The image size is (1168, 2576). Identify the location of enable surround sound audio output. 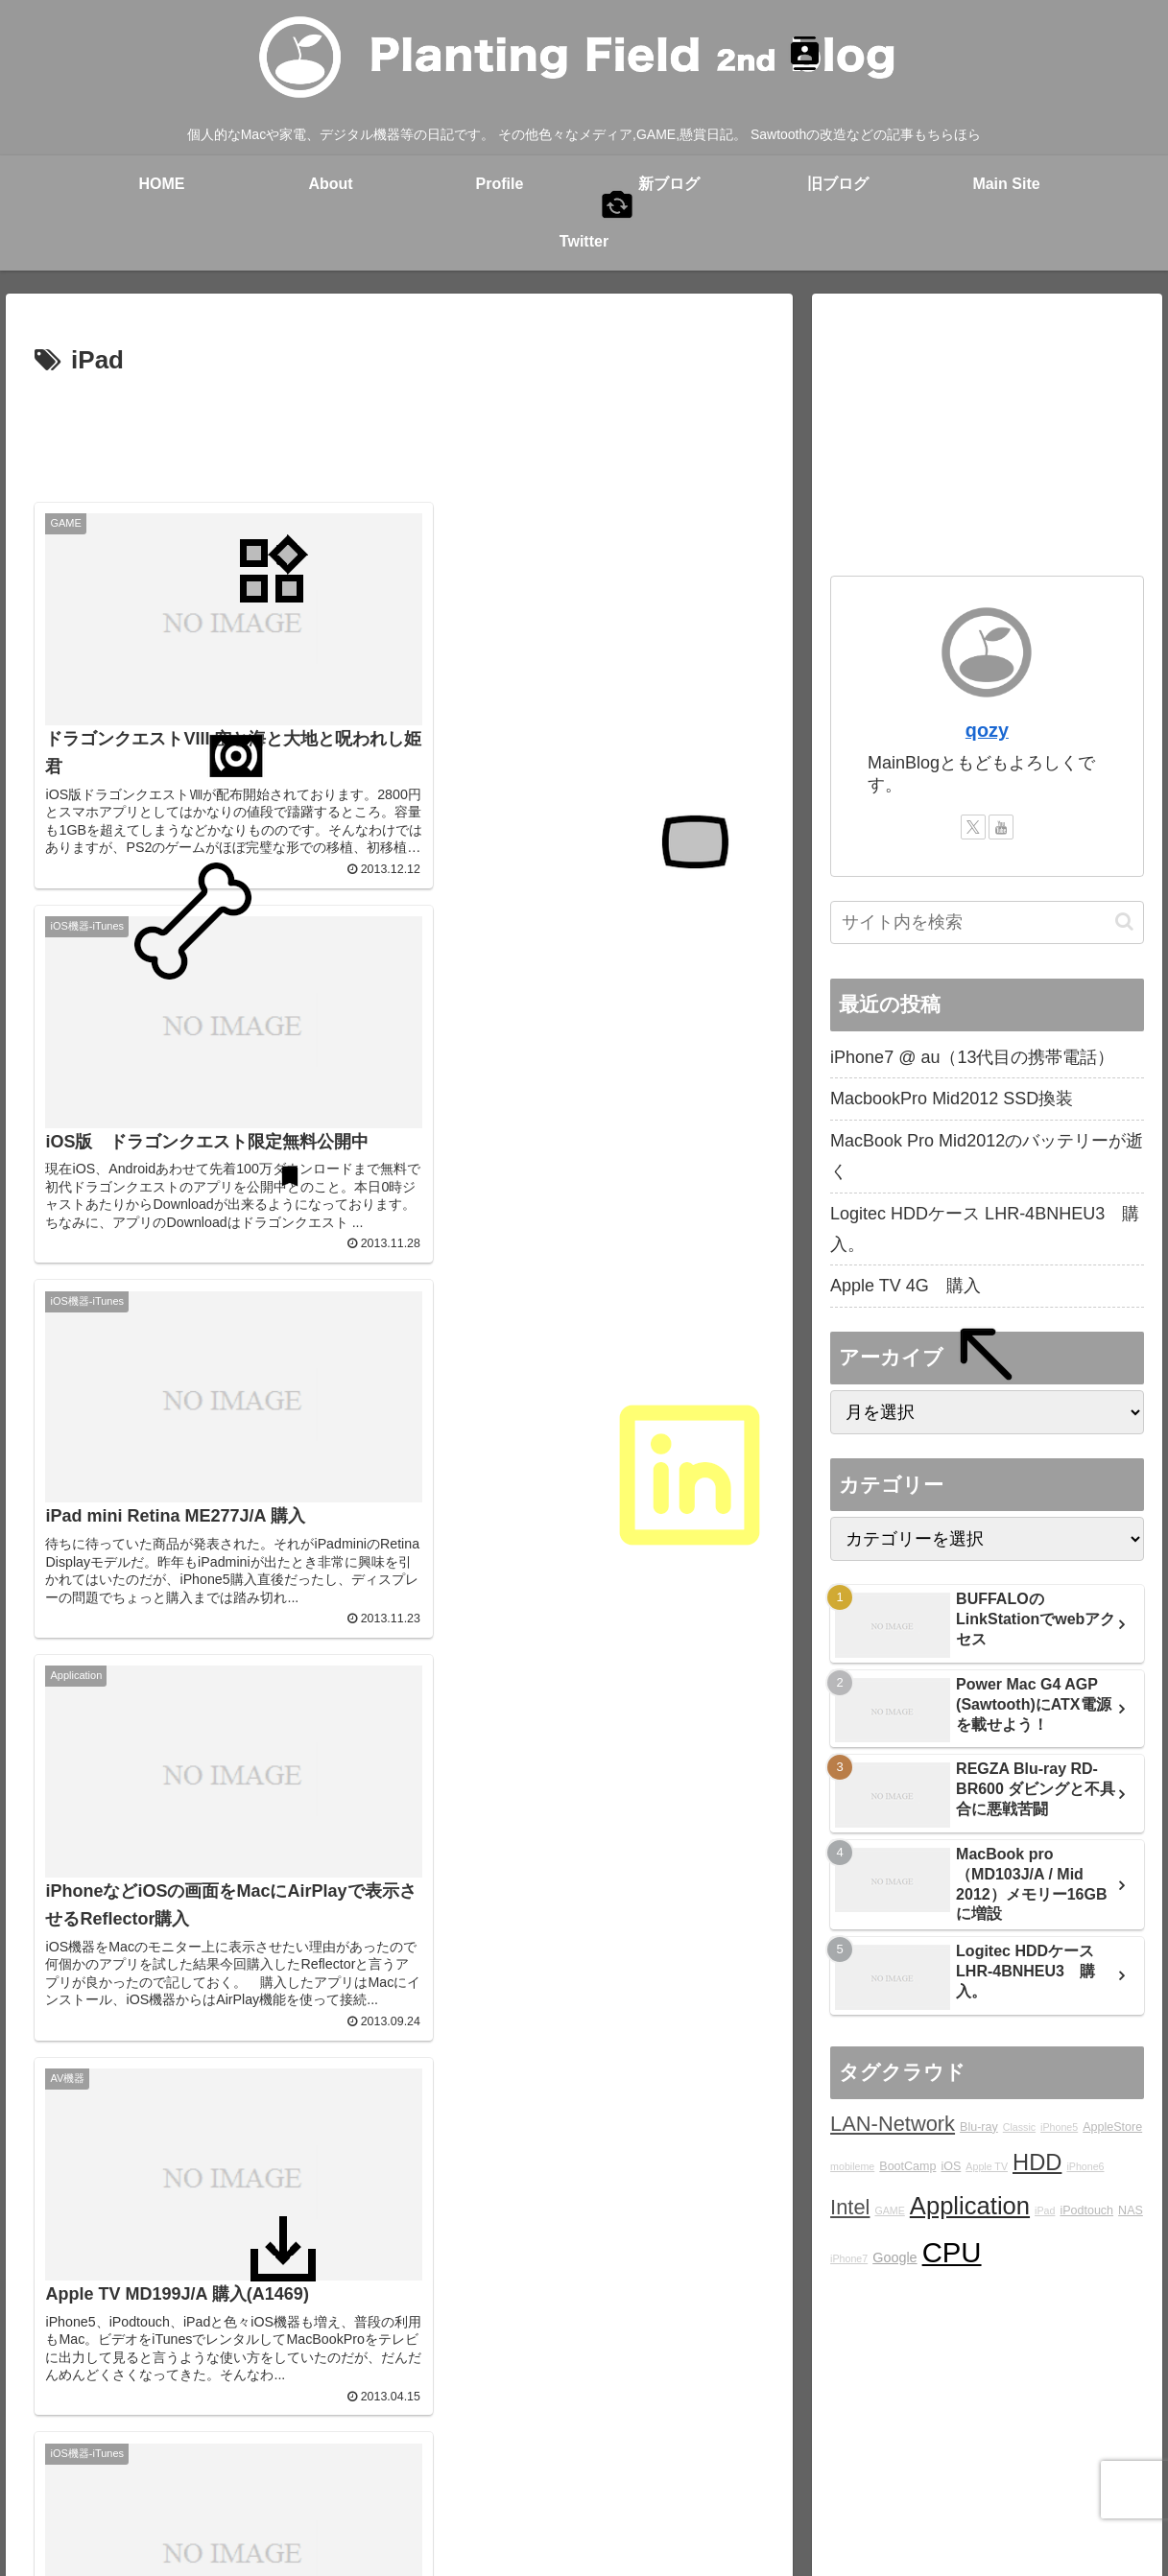
(236, 756).